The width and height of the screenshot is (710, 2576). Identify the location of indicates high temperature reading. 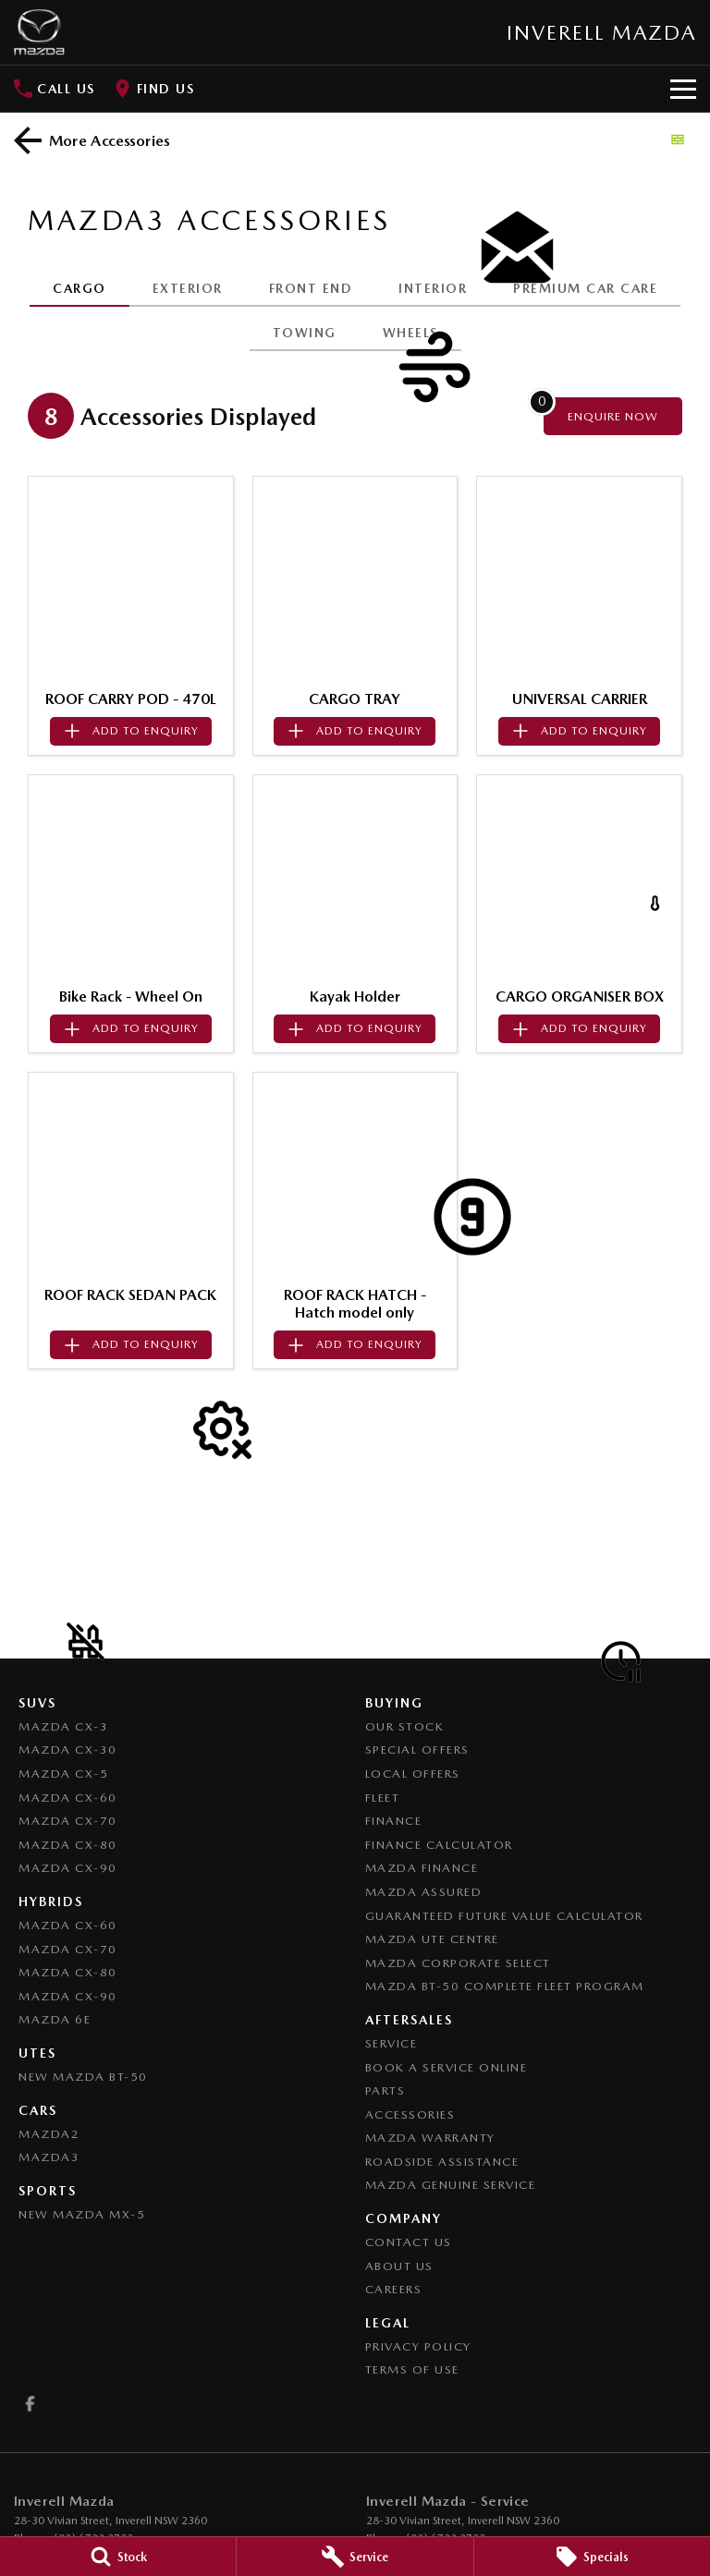
(655, 903).